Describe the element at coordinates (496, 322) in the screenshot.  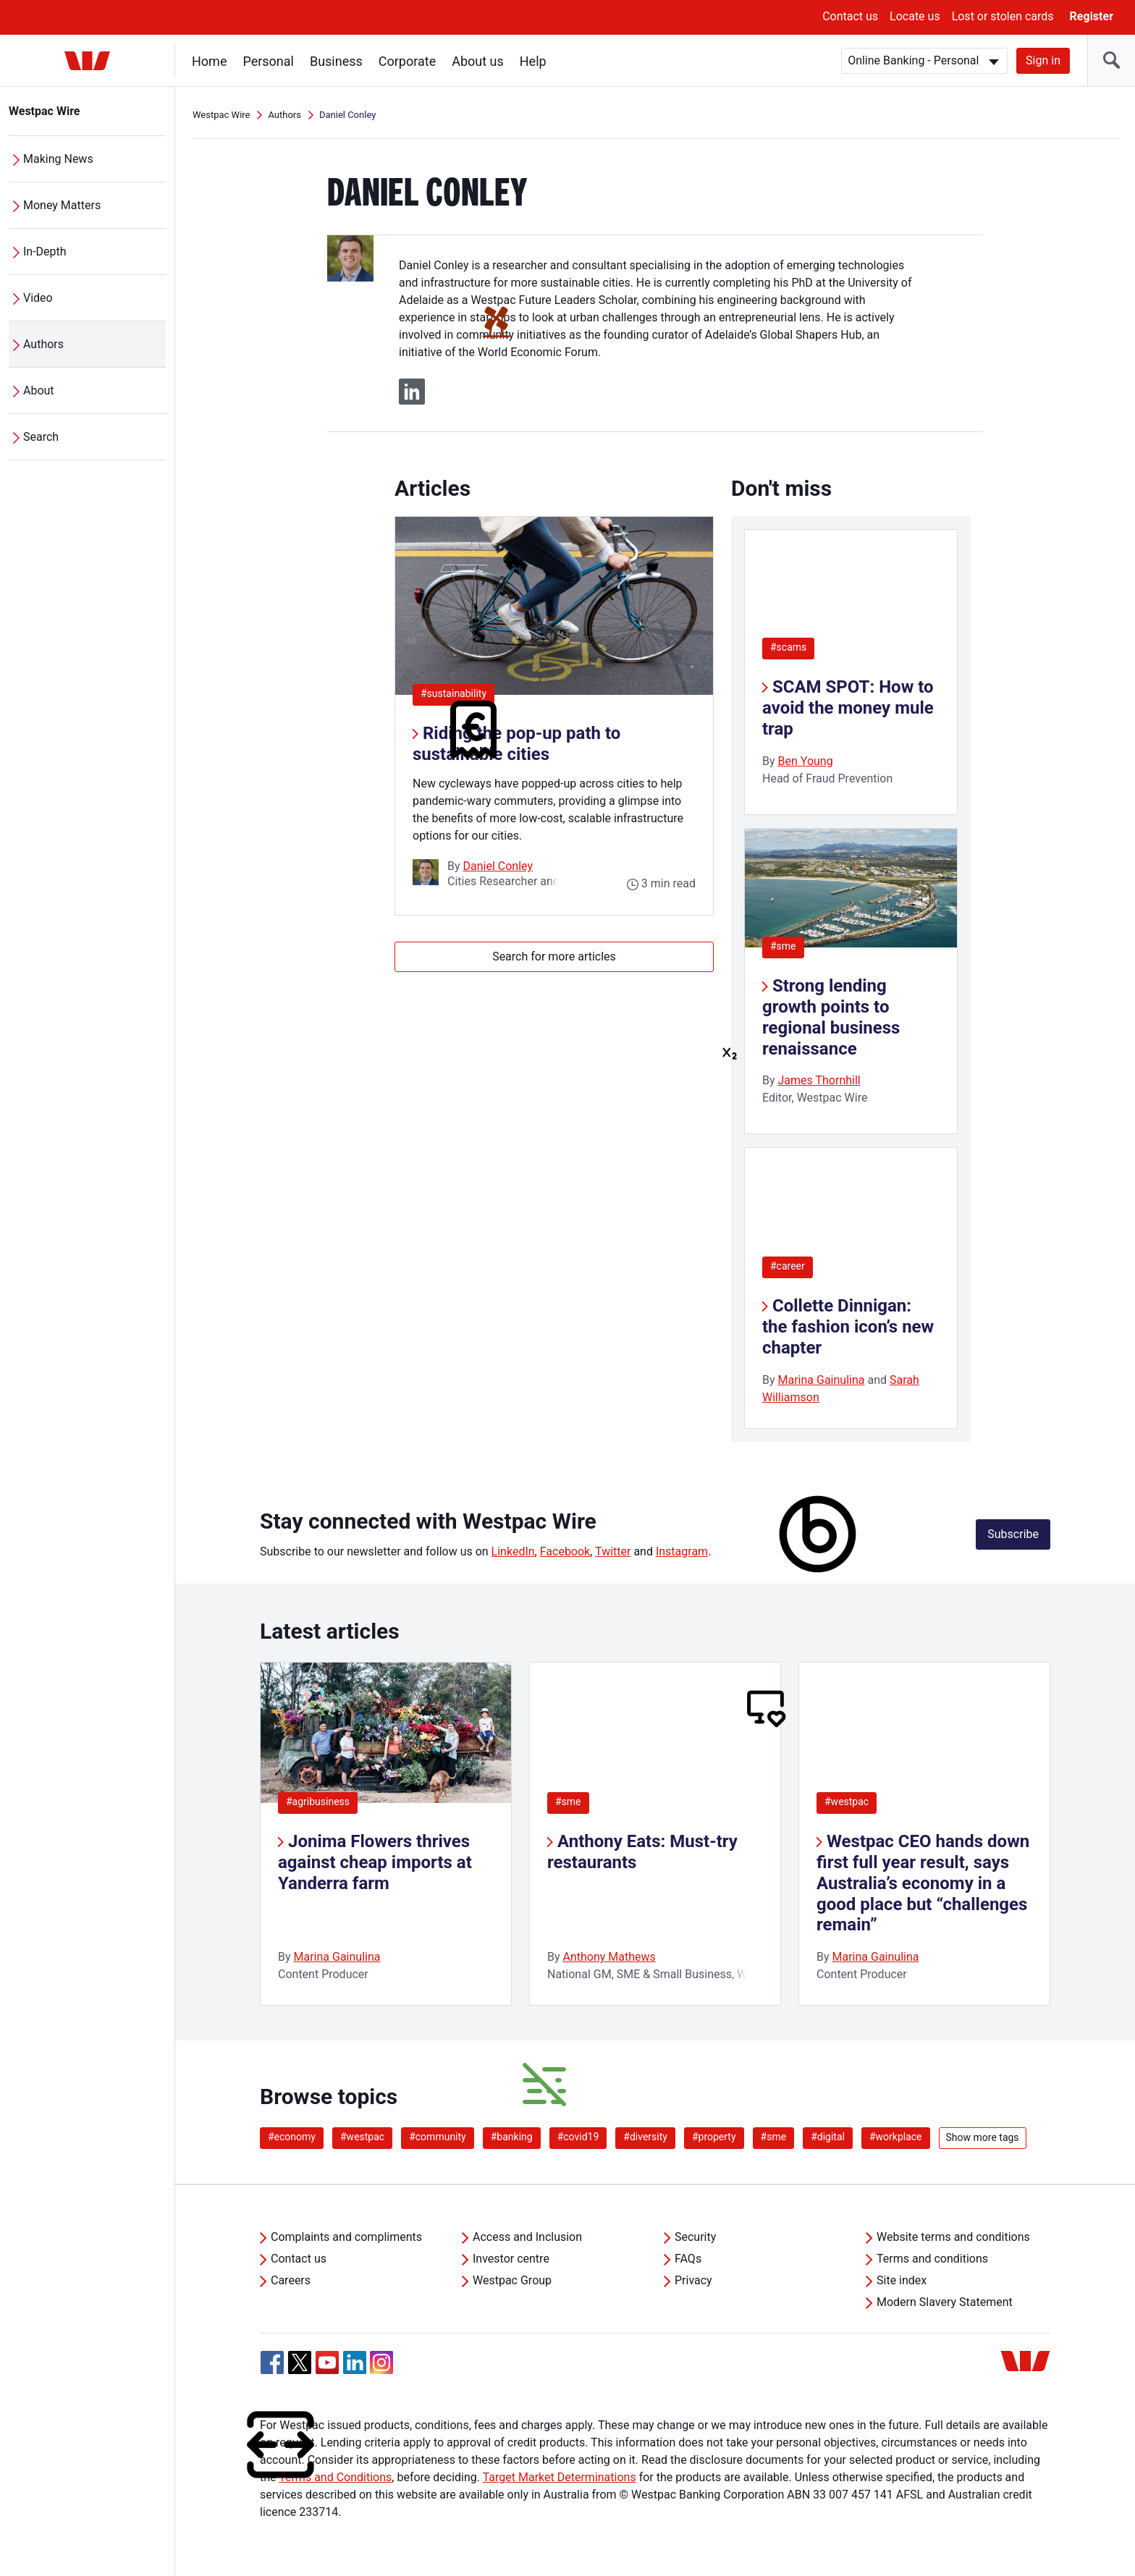
I see `access wind energy or renewable power settings` at that location.